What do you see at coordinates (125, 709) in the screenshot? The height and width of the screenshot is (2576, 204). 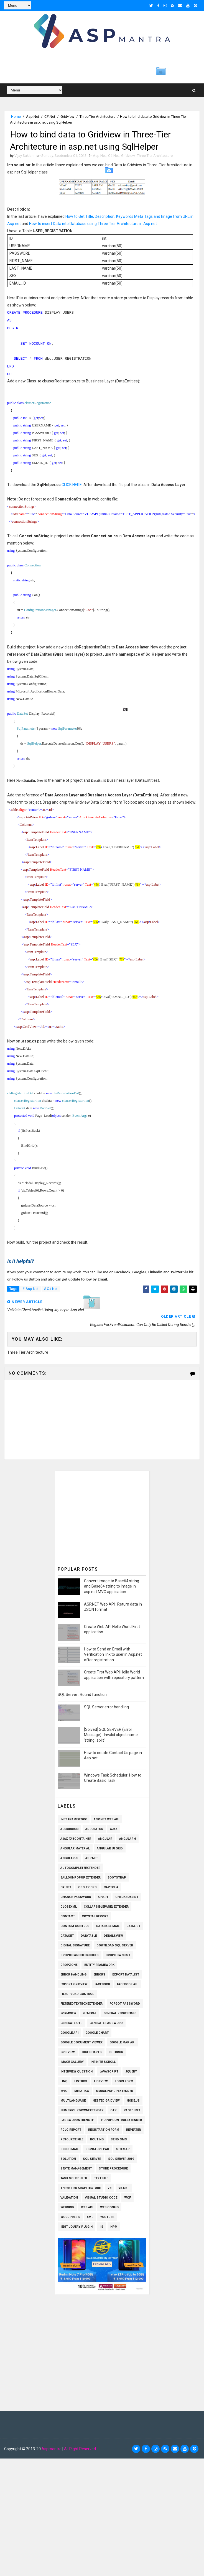 I see `open symfony project folder` at bounding box center [125, 709].